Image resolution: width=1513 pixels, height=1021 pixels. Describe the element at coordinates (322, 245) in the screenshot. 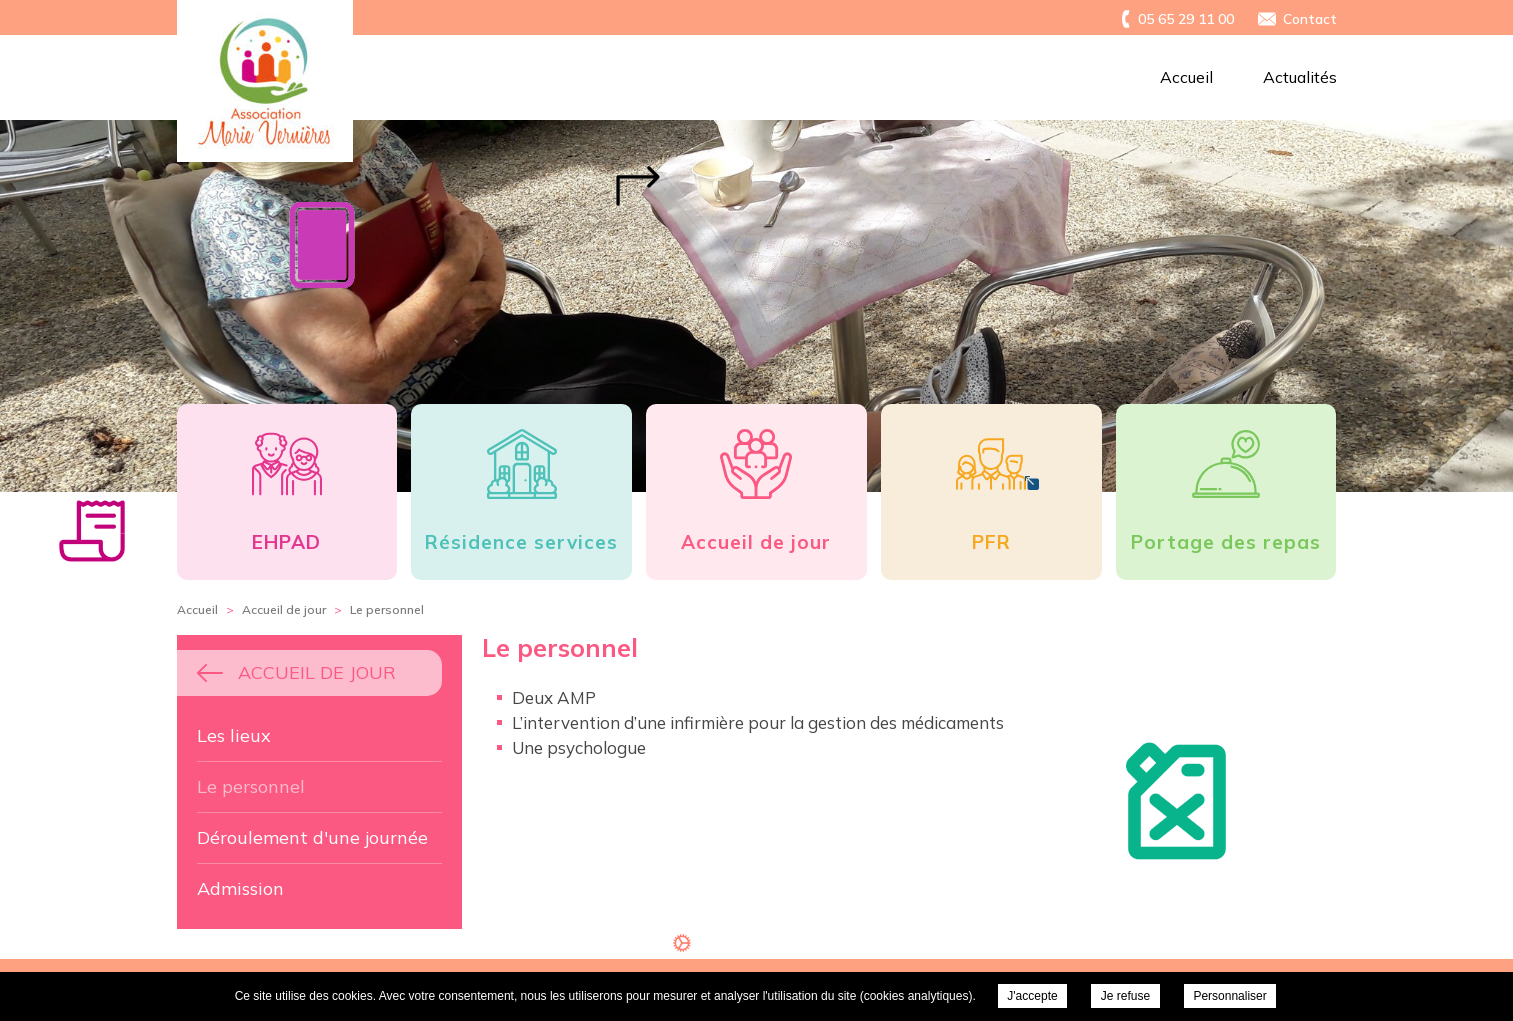

I see `switch to tablet view or portrait mode` at that location.